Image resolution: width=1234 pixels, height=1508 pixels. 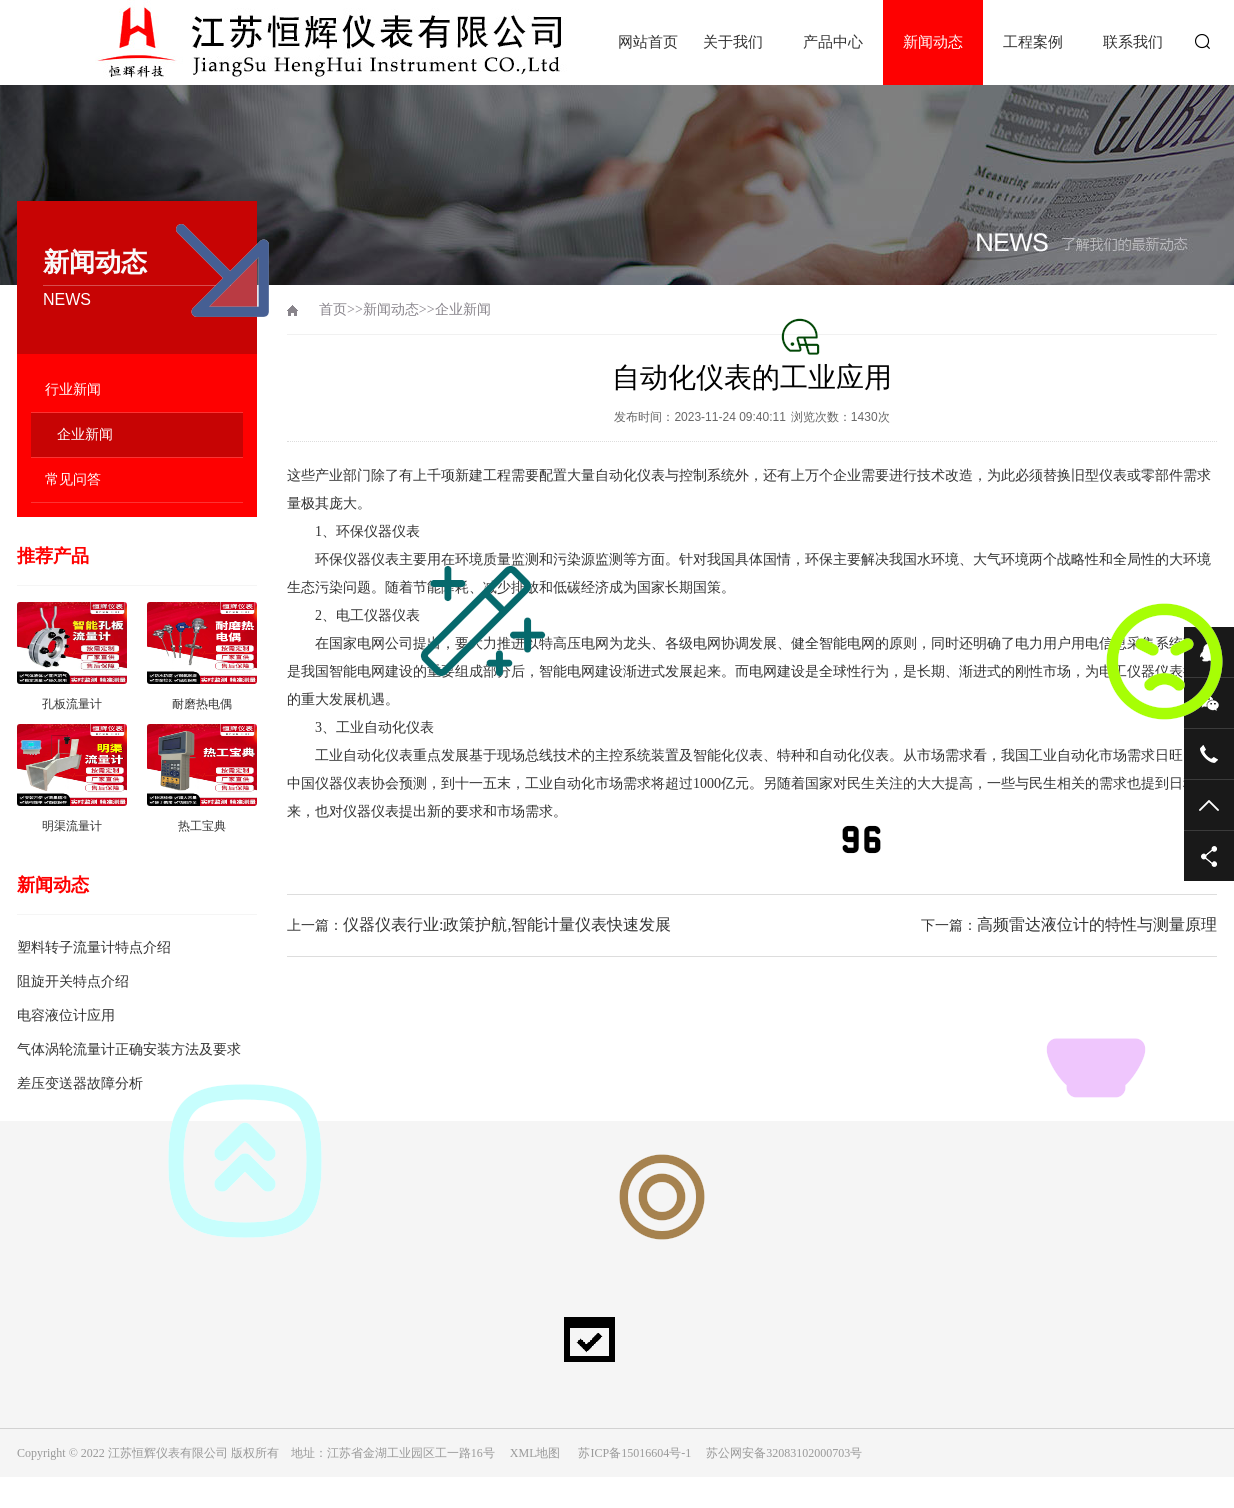 What do you see at coordinates (800, 337) in the screenshot?
I see `view football or sports content` at bounding box center [800, 337].